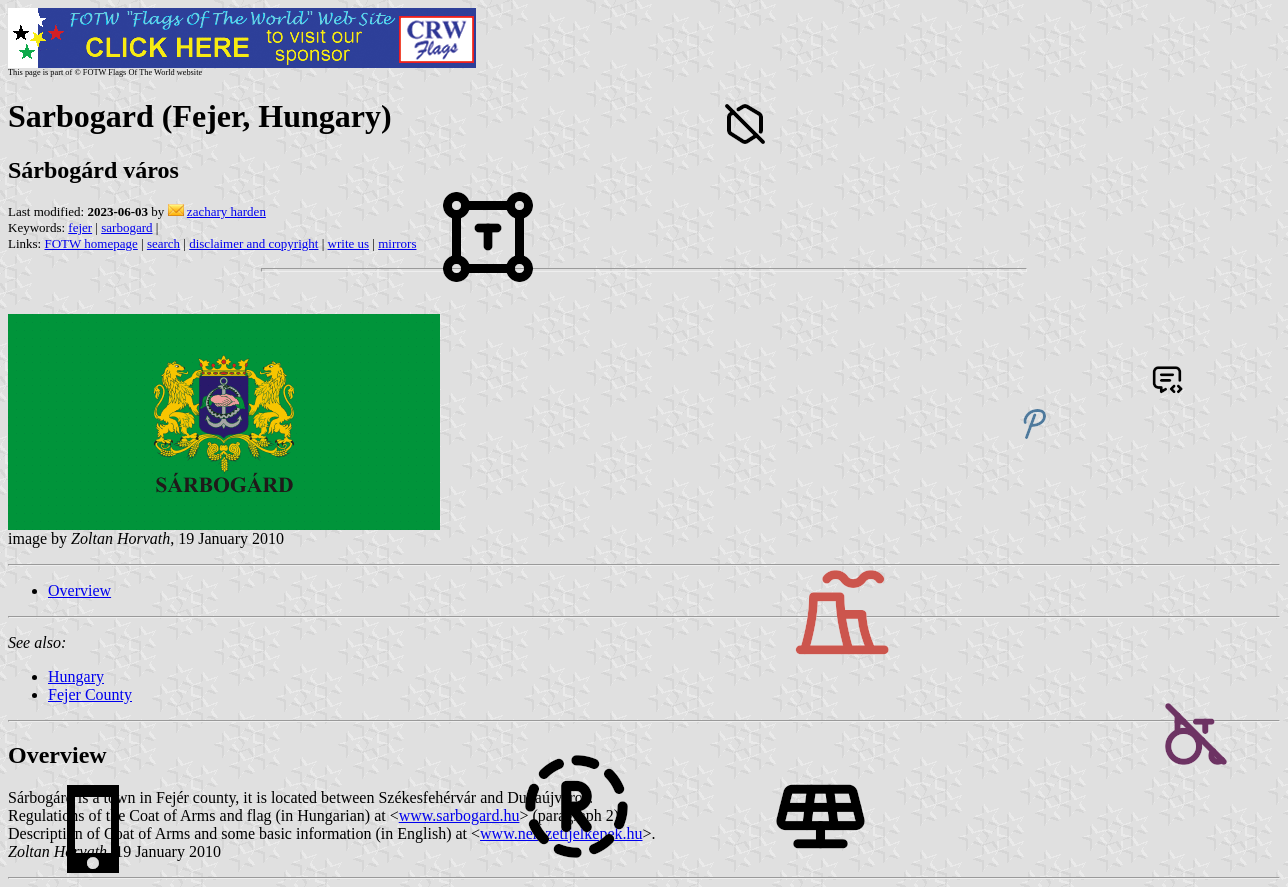 This screenshot has height=887, width=1288. Describe the element at coordinates (820, 816) in the screenshot. I see `view solar energy or panel settings` at that location.